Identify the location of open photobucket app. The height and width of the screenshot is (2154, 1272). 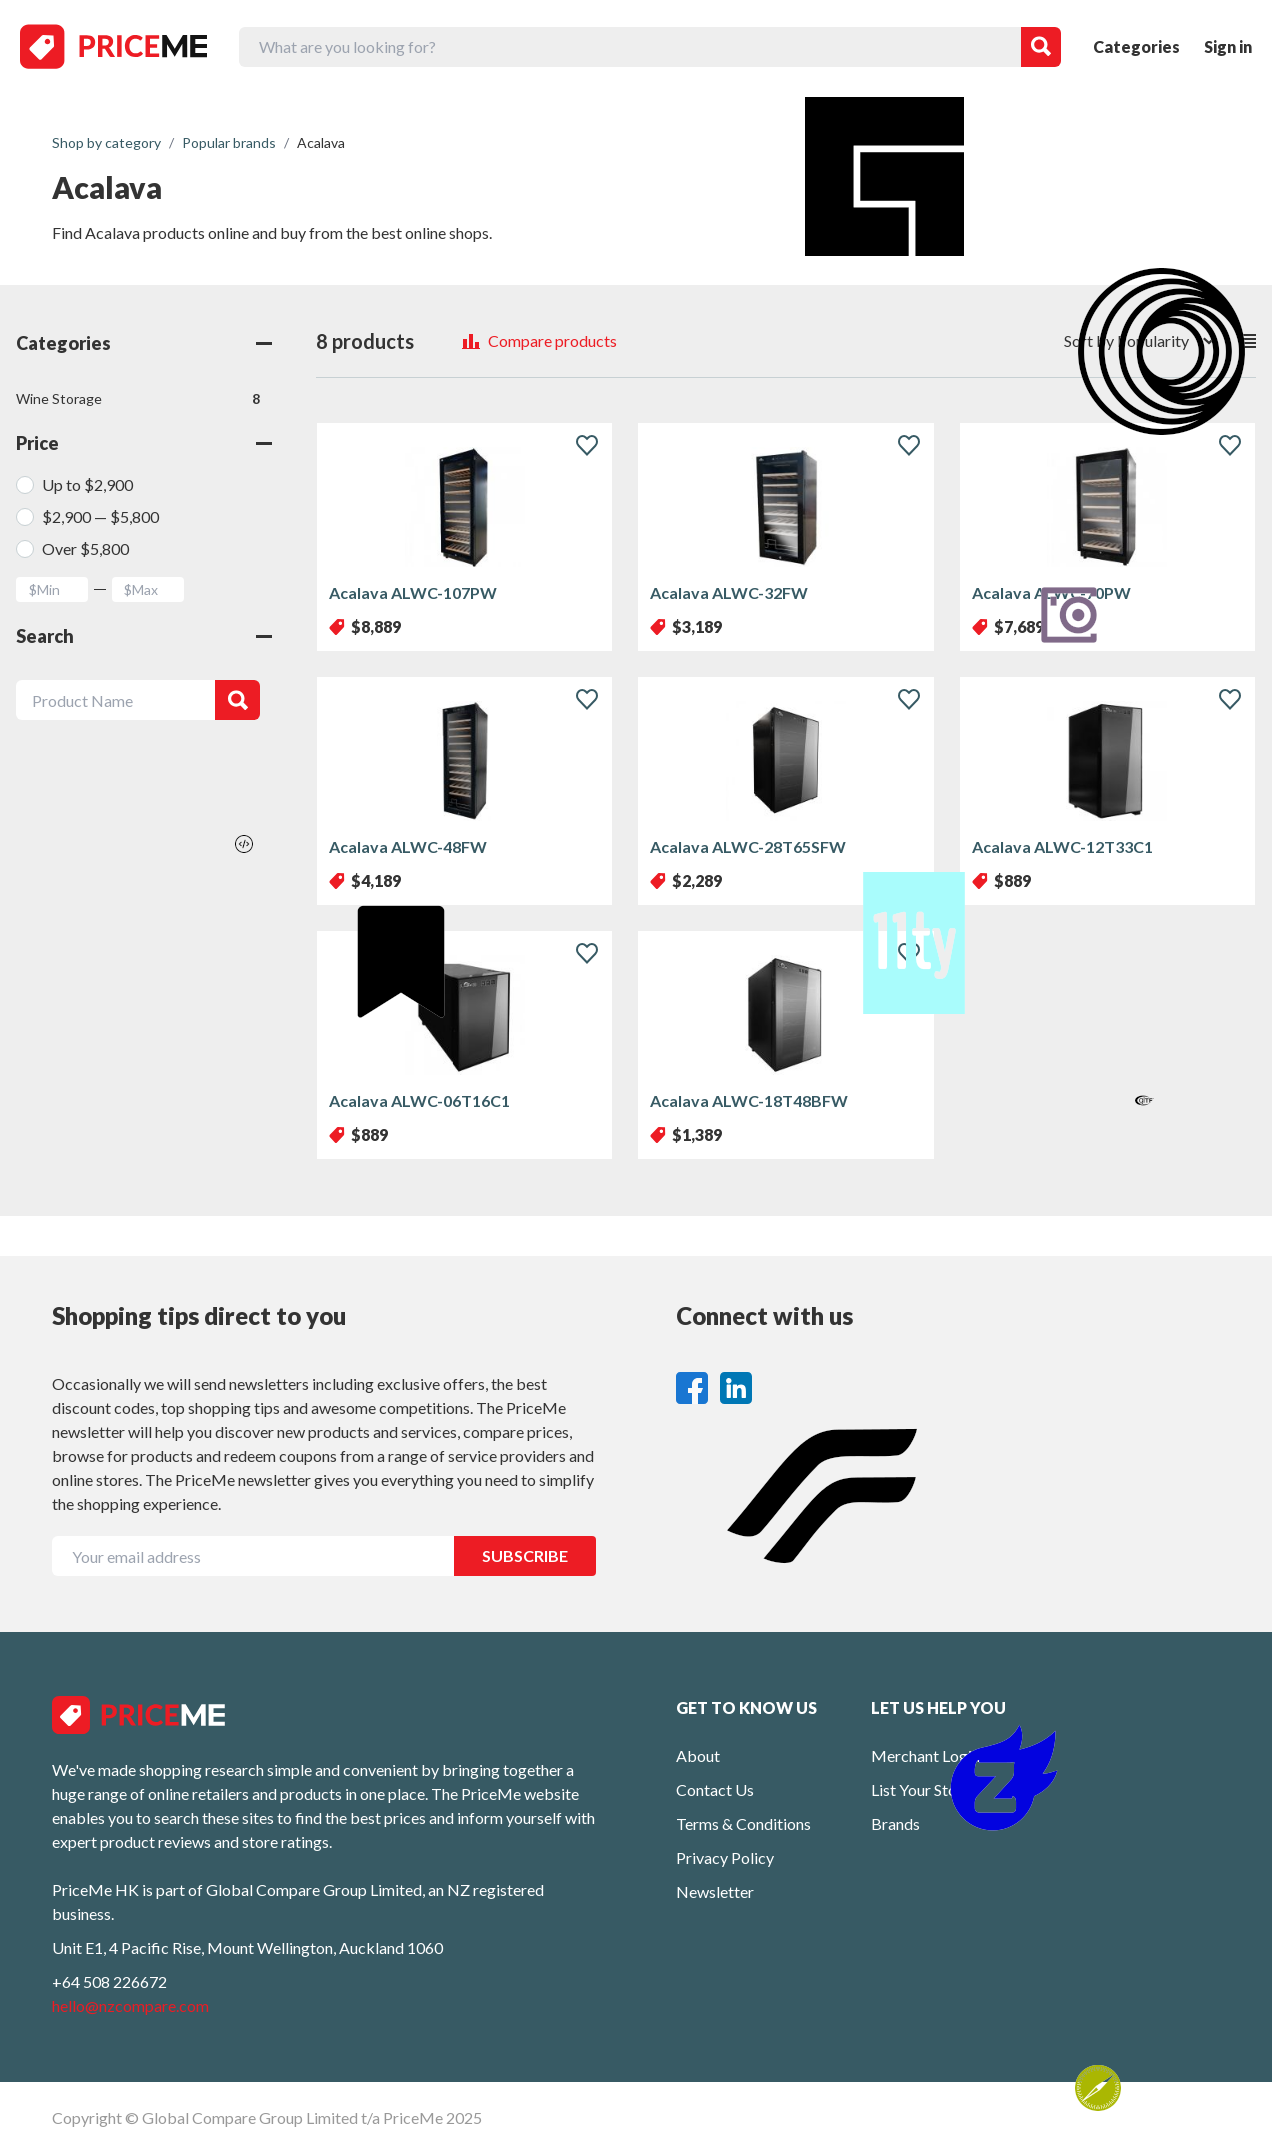
(1161, 351).